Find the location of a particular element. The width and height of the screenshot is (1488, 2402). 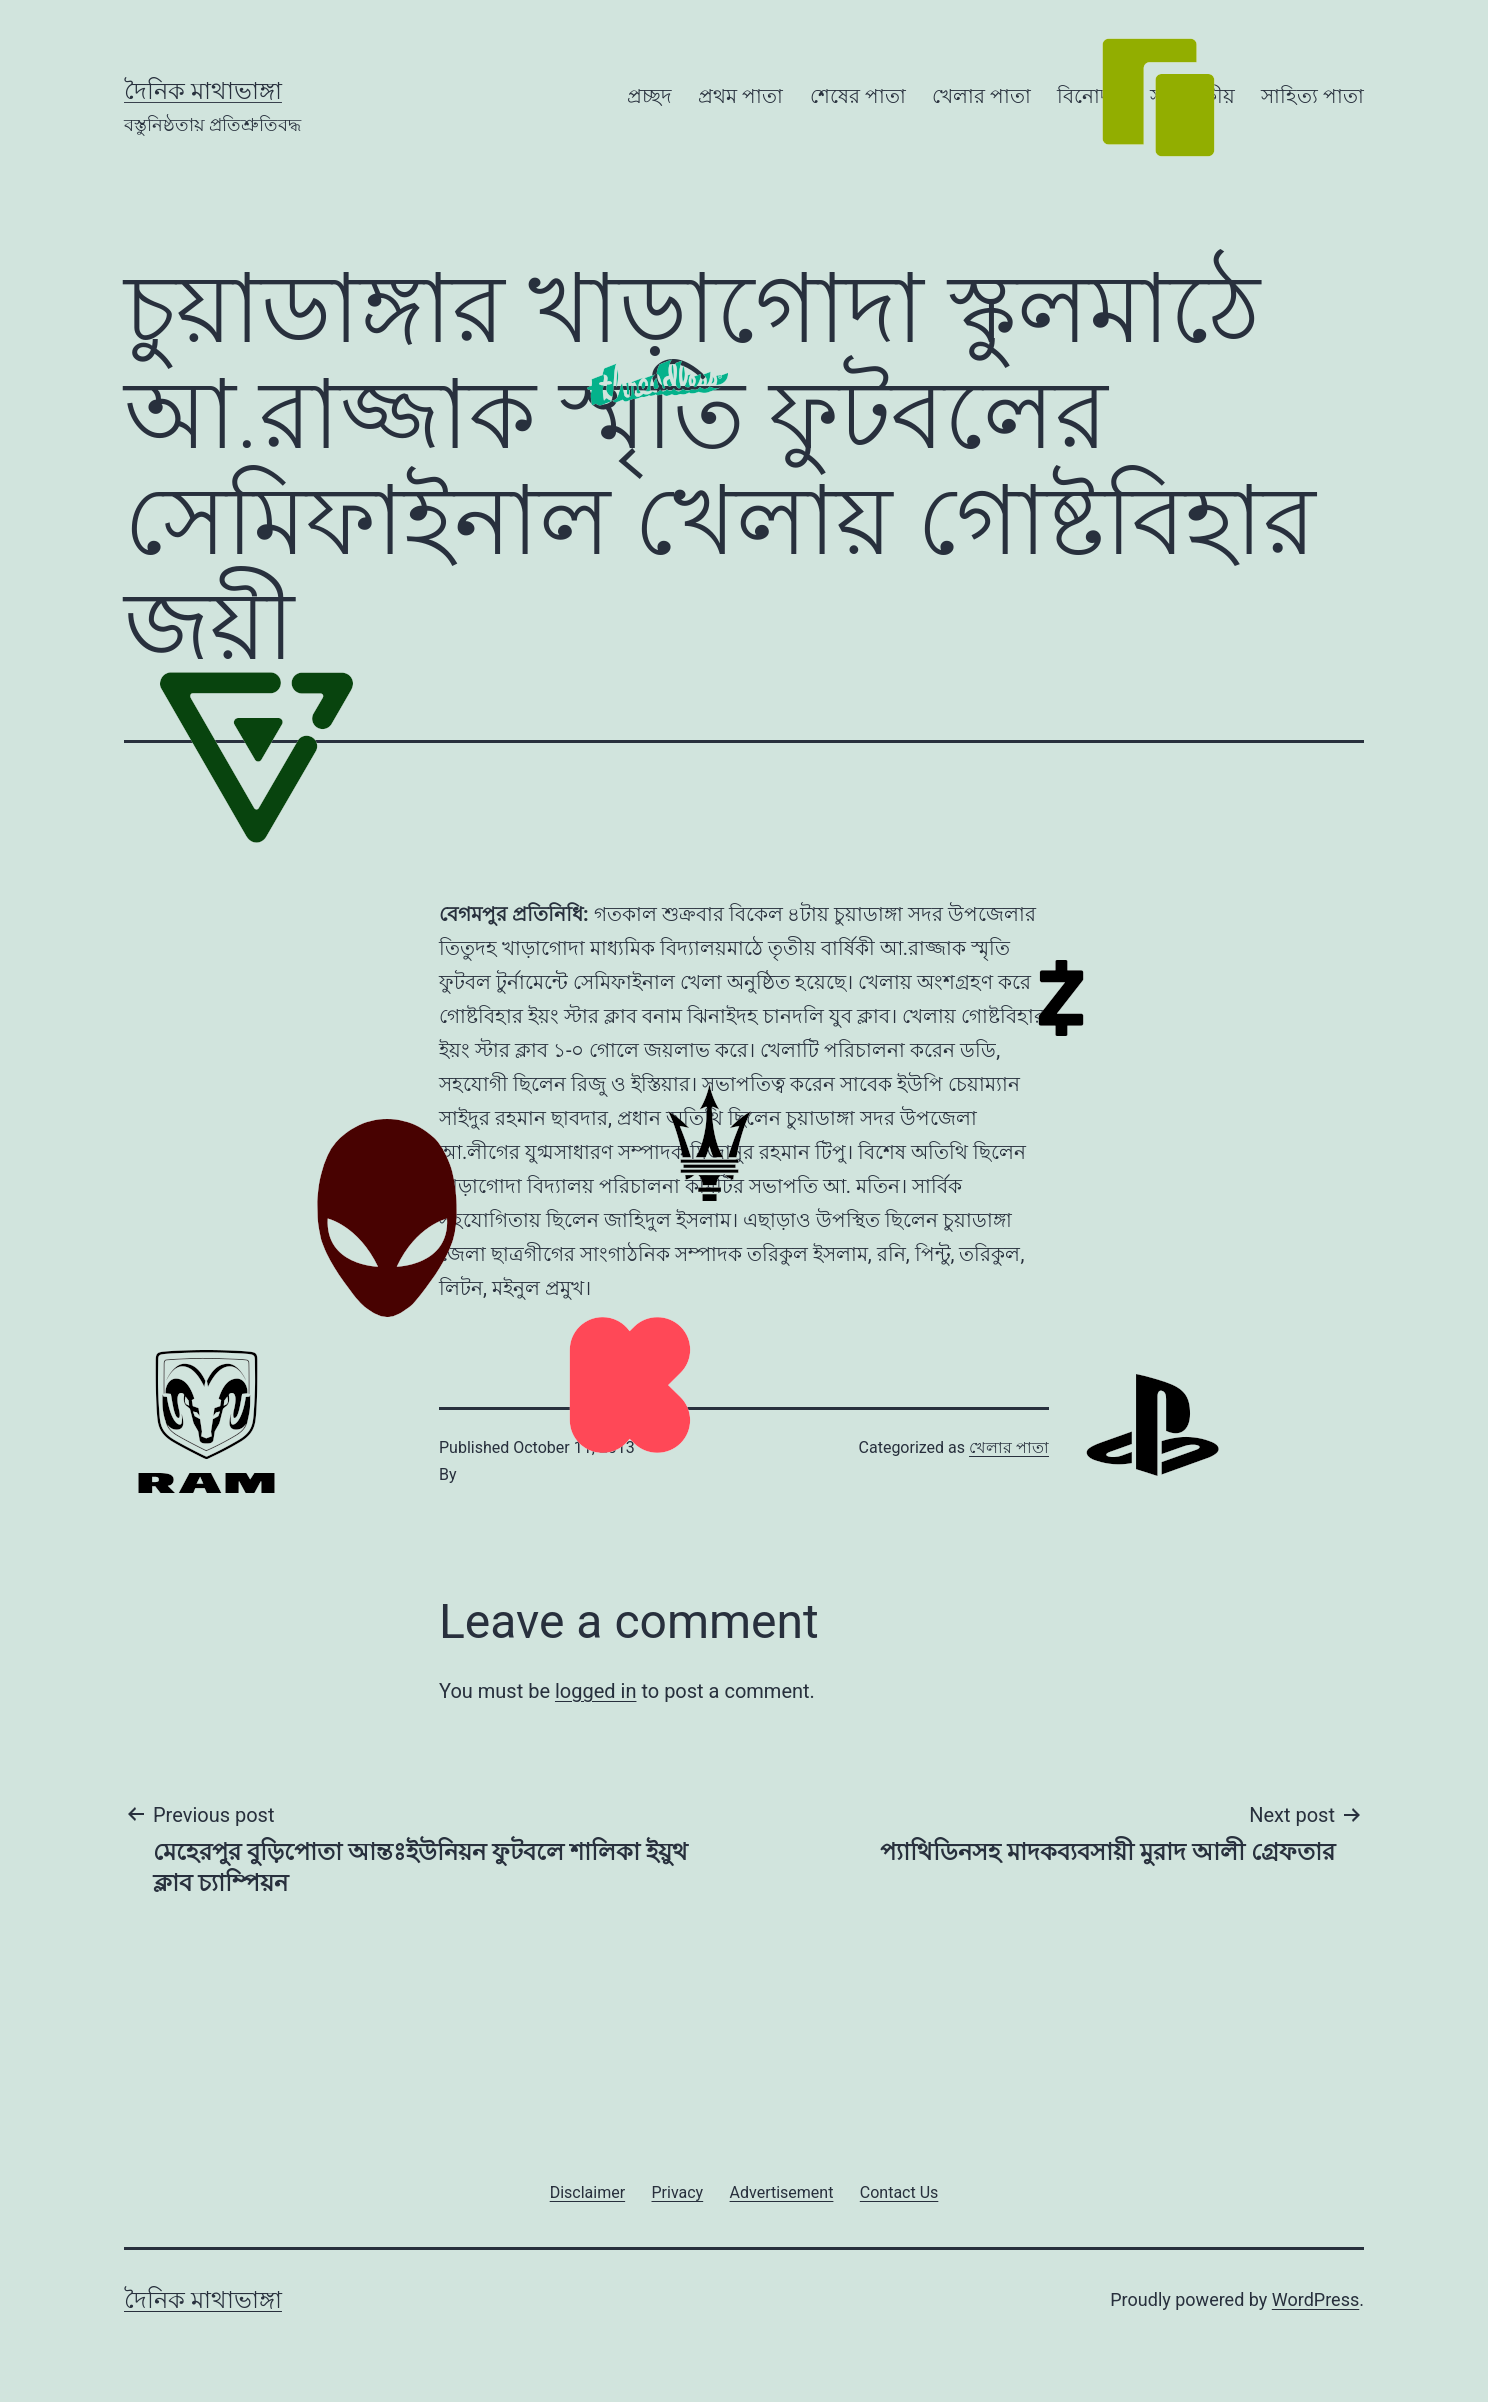

link to Kickstarter profile or campaign is located at coordinates (628, 1385).